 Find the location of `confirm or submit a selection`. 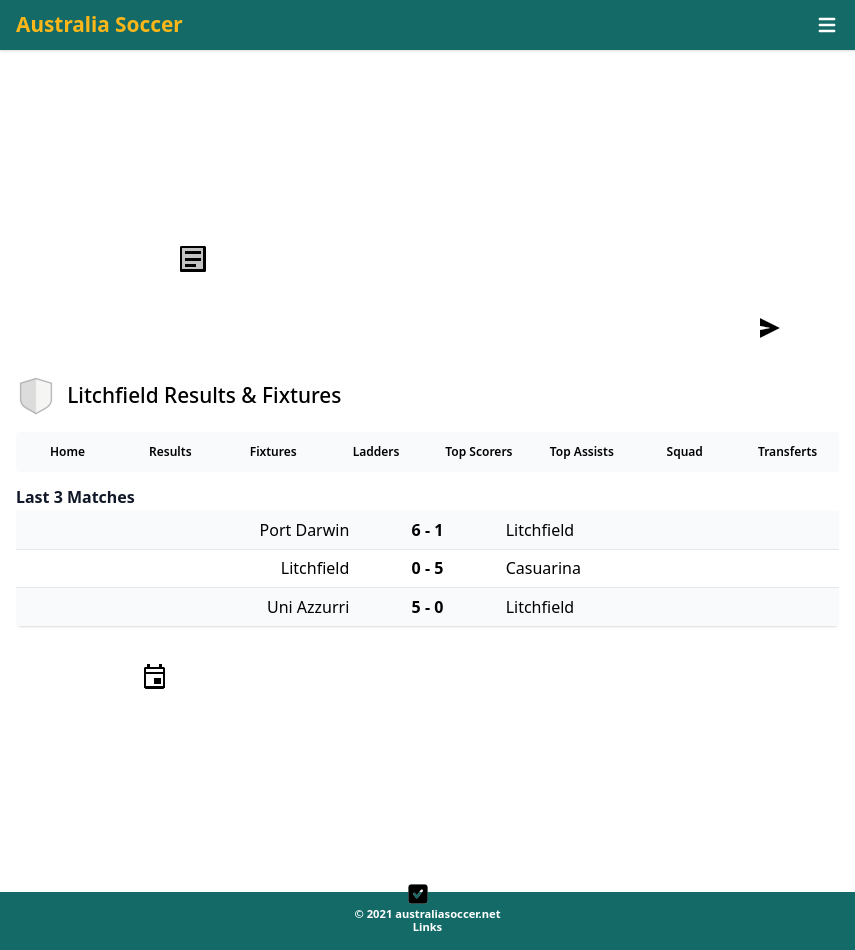

confirm or submit a selection is located at coordinates (418, 894).